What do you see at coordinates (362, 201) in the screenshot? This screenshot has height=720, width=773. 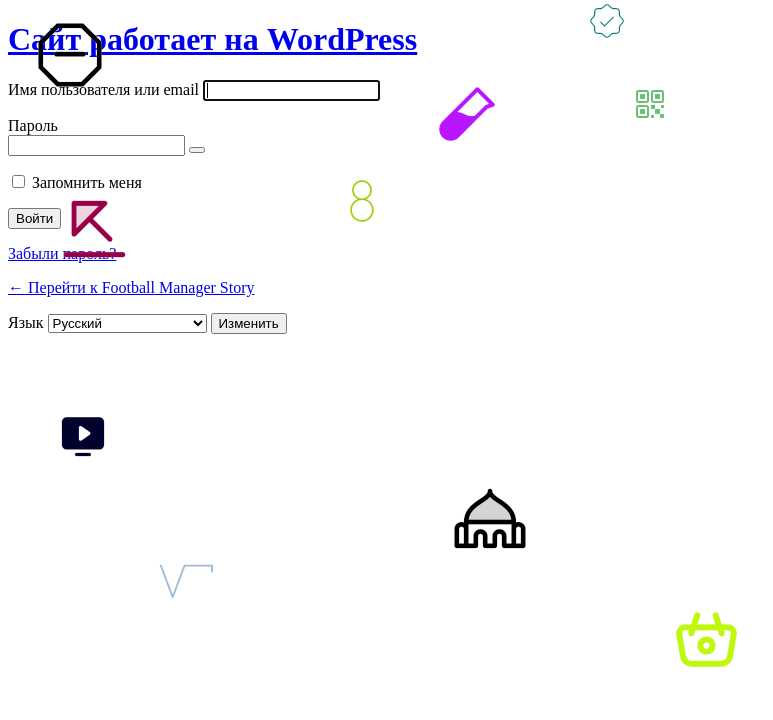 I see `indicates the number eight in a list or ranking` at bounding box center [362, 201].